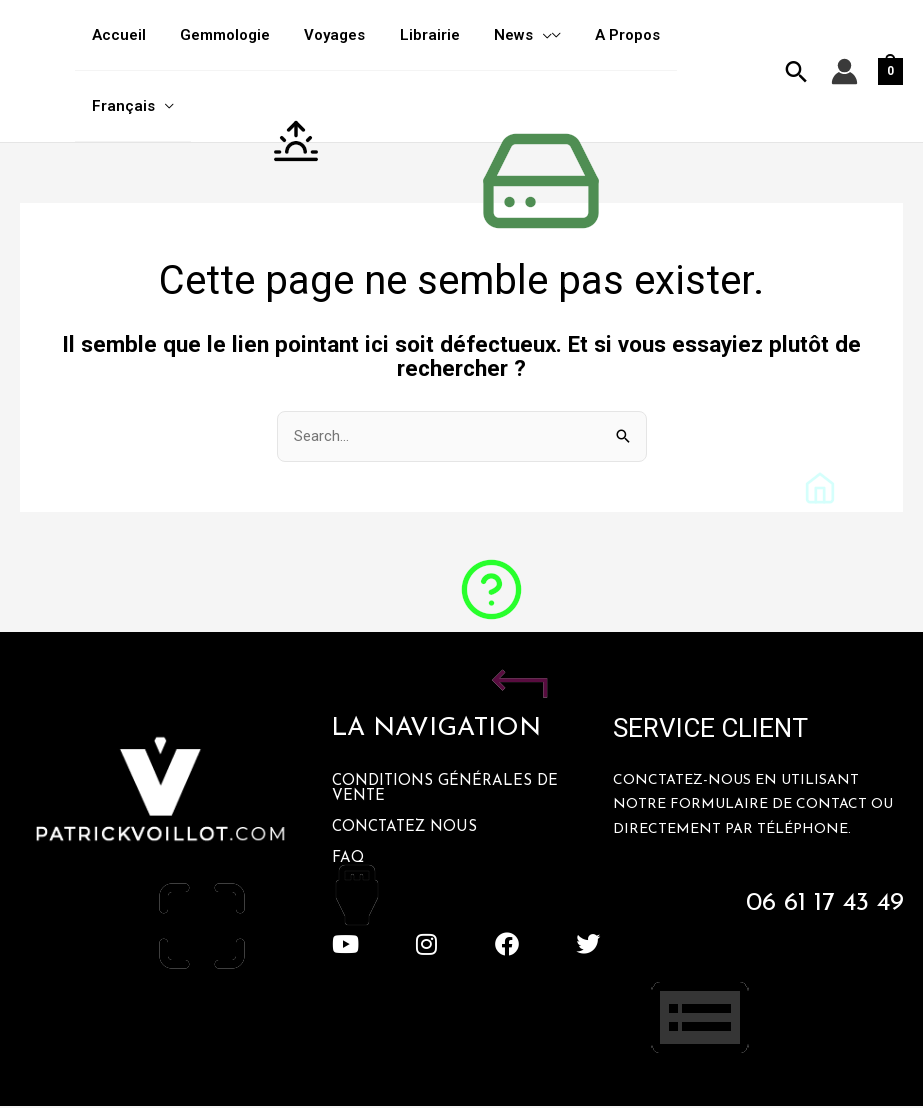 This screenshot has width=923, height=1108. What do you see at coordinates (700, 1022) in the screenshot?
I see `access DVR or recorded content` at bounding box center [700, 1022].